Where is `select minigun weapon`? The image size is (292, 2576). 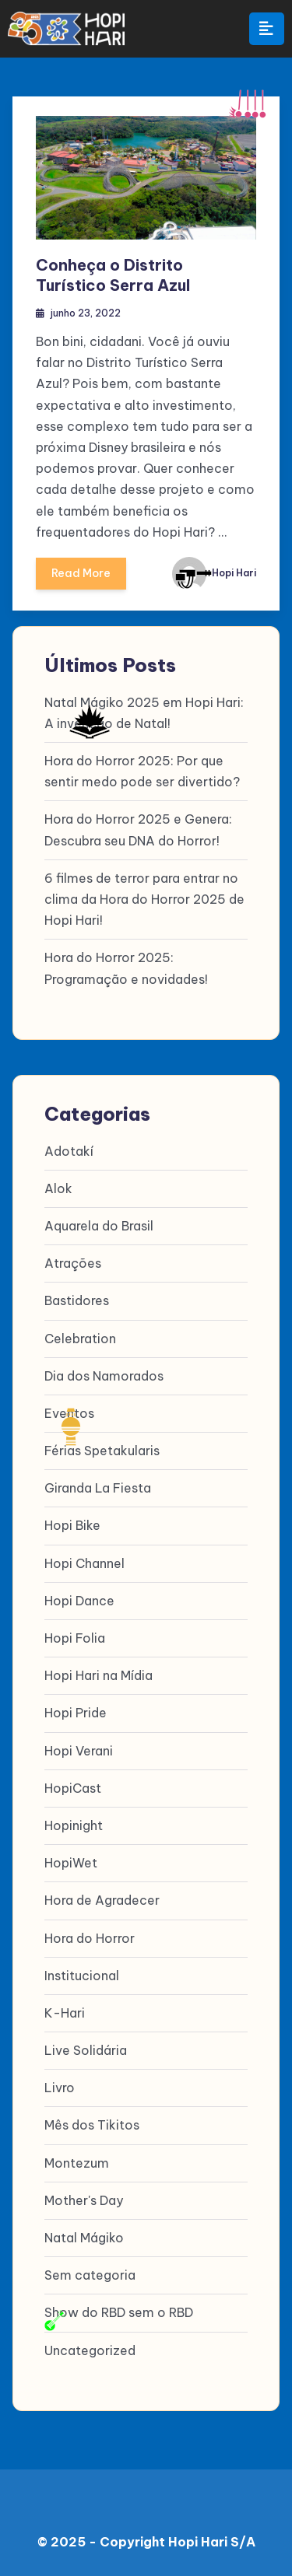 select minigun weapon is located at coordinates (193, 574).